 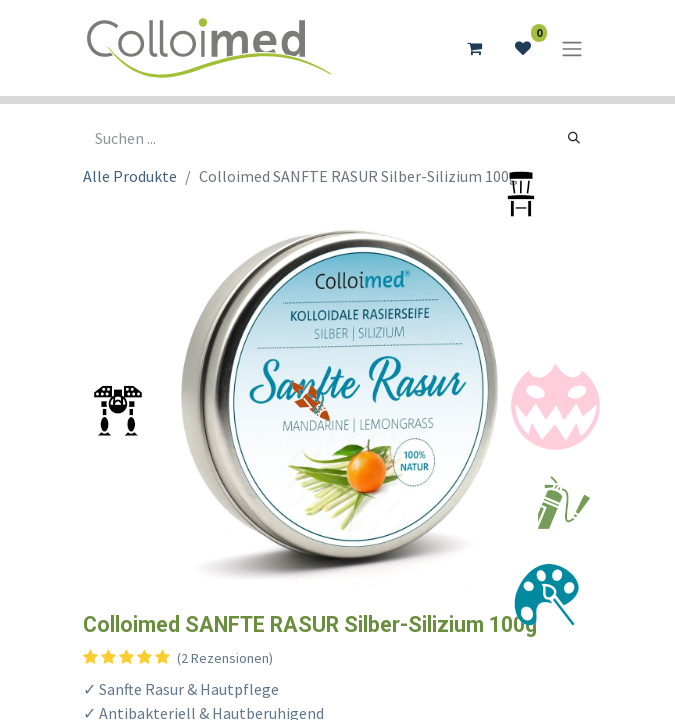 I want to click on access color or theme customization options, so click(x=546, y=594).